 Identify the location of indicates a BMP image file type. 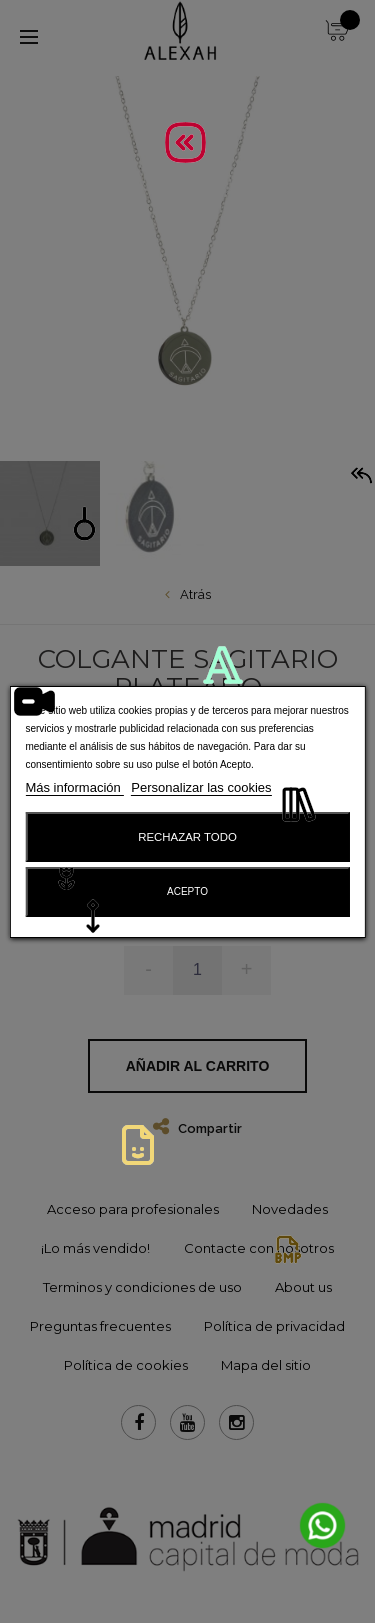
(287, 1249).